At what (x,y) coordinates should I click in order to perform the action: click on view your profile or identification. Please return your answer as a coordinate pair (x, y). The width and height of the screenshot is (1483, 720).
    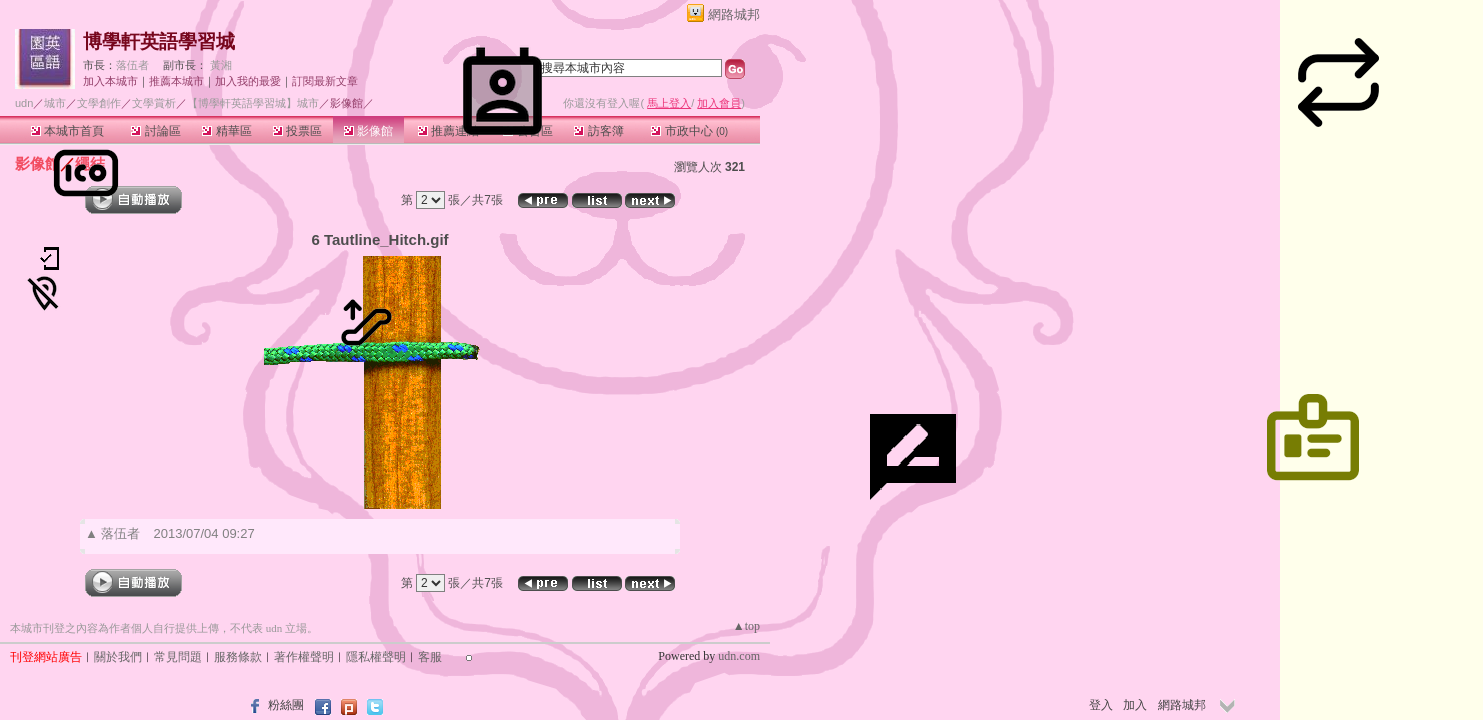
    Looking at the image, I should click on (1313, 440).